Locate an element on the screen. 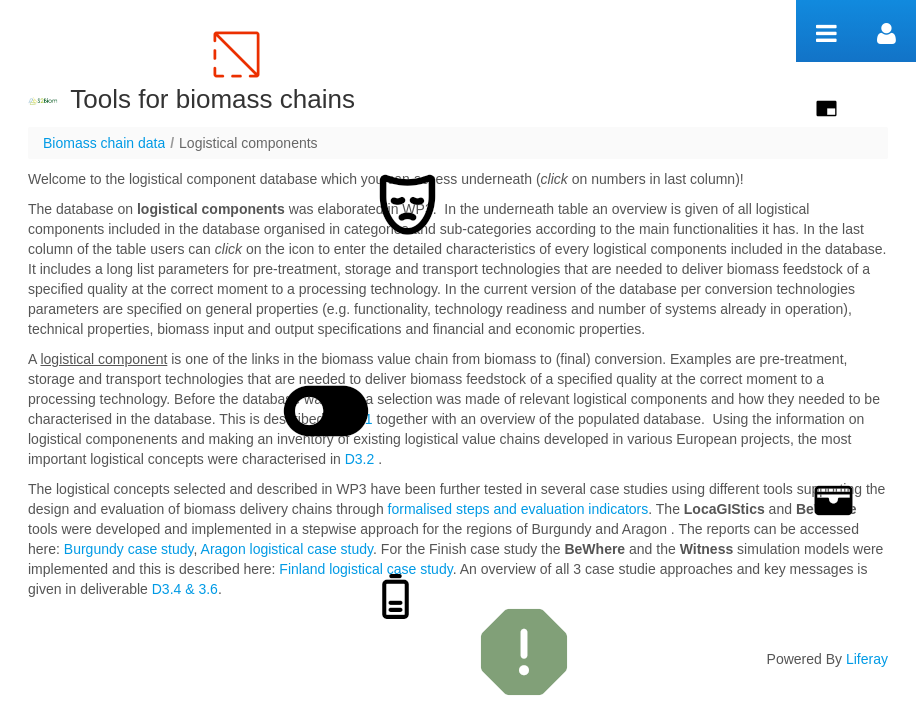 This screenshot has width=916, height=720. invert current selection is located at coordinates (236, 54).